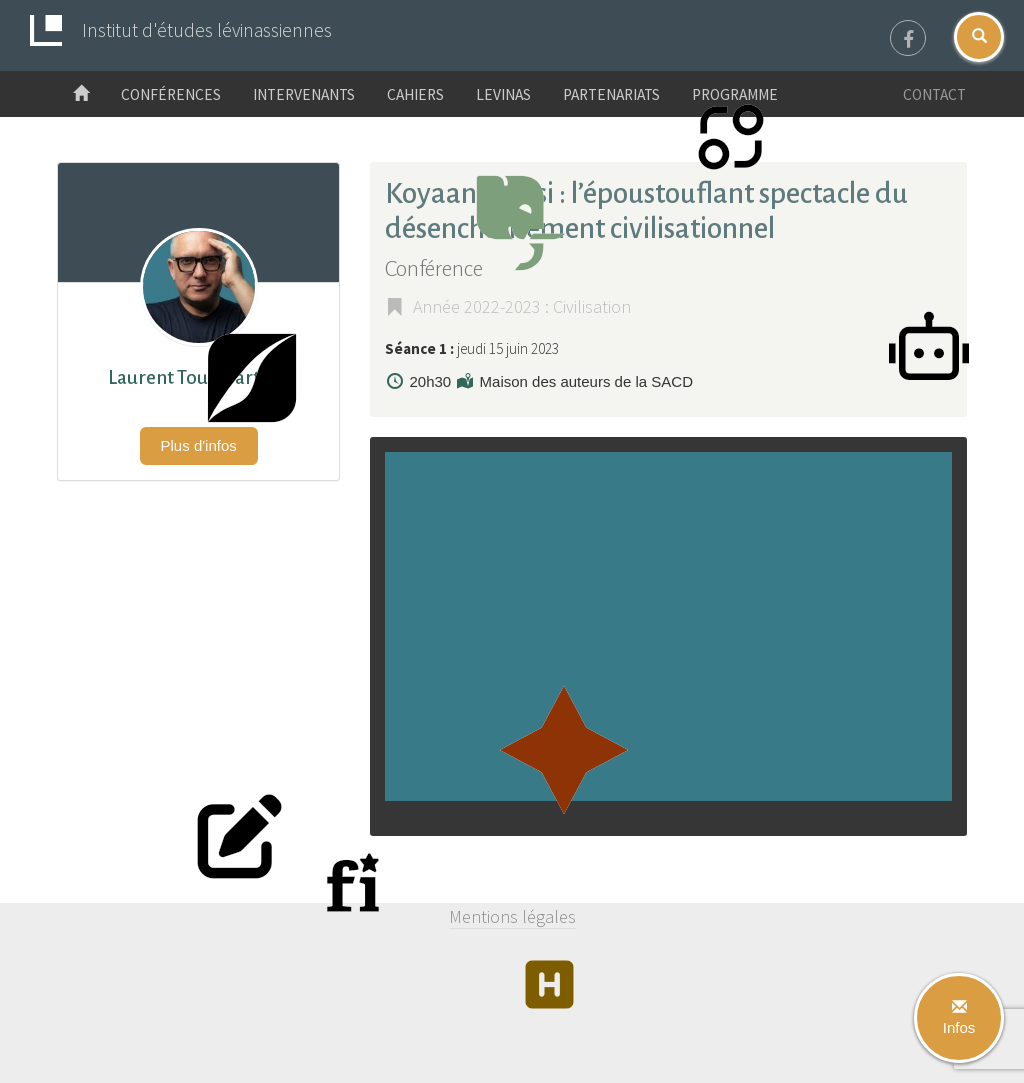 The height and width of the screenshot is (1083, 1024). What do you see at coordinates (252, 378) in the screenshot?
I see `pied piper company logo` at bounding box center [252, 378].